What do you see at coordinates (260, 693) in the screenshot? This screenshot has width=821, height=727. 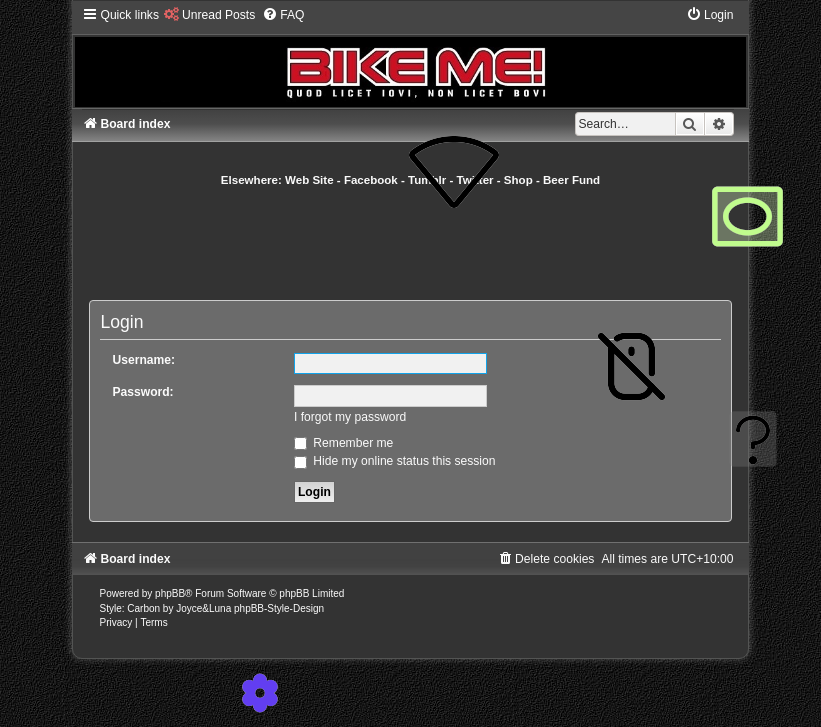 I see `access garden or plant care features` at bounding box center [260, 693].